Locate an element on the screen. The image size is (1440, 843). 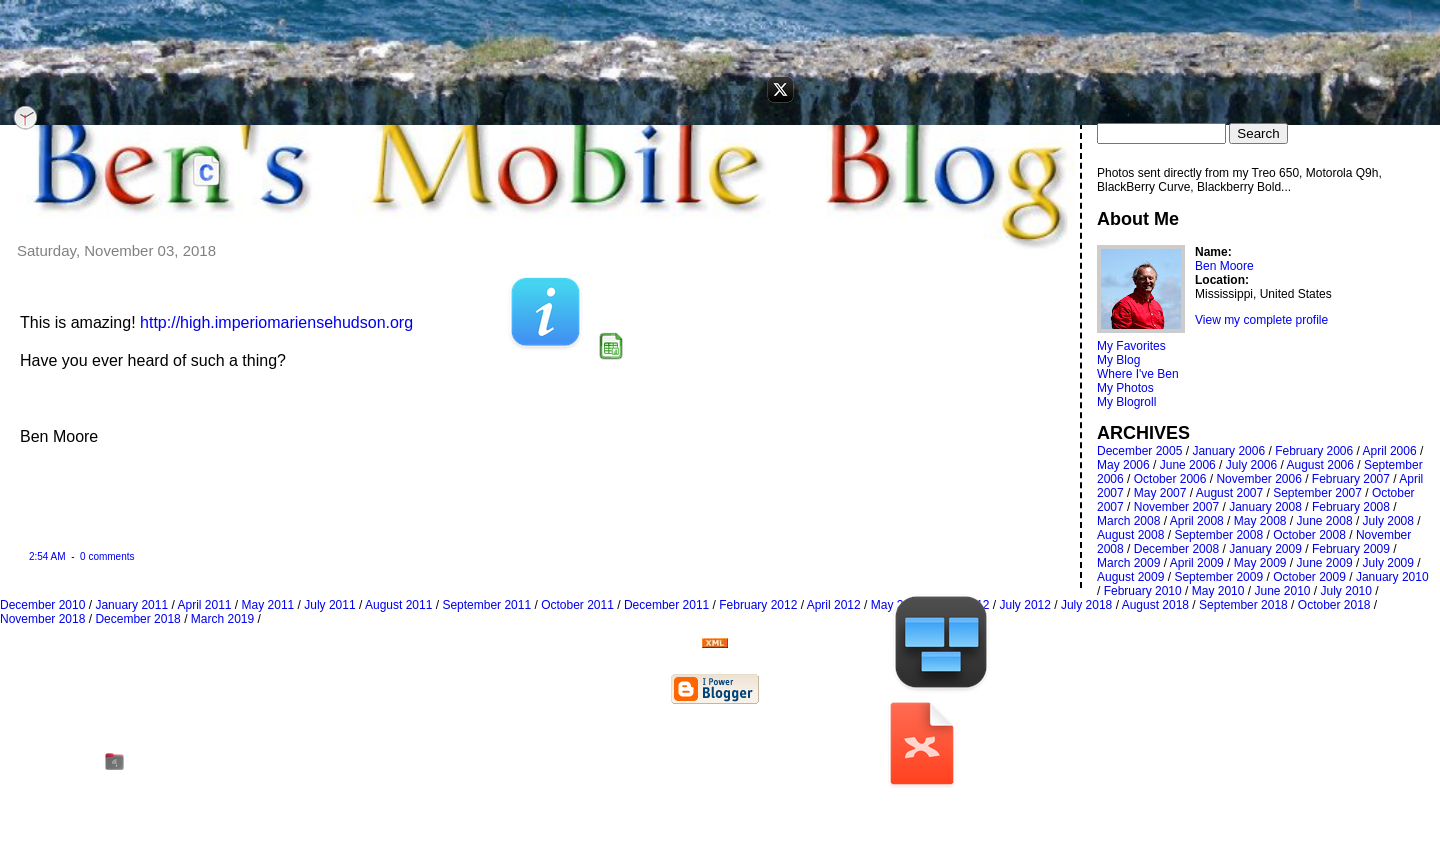
open date and time settings is located at coordinates (25, 117).